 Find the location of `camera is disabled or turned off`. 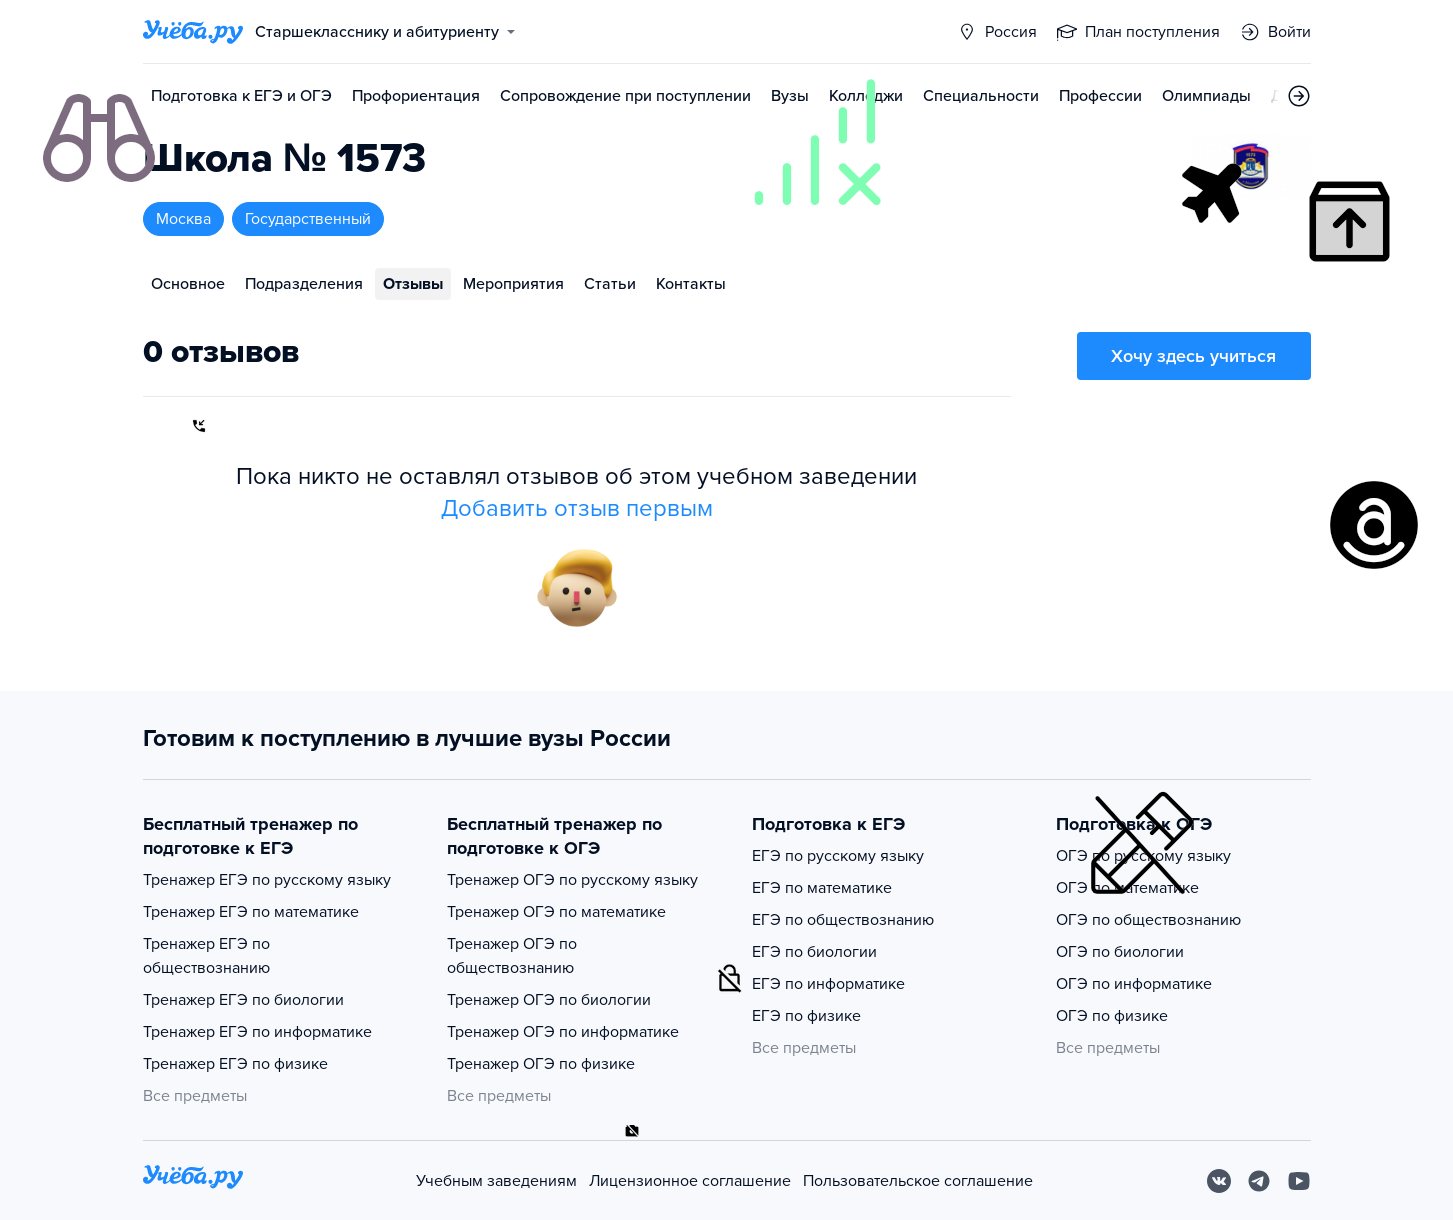

camera is disabled or turned off is located at coordinates (632, 1131).